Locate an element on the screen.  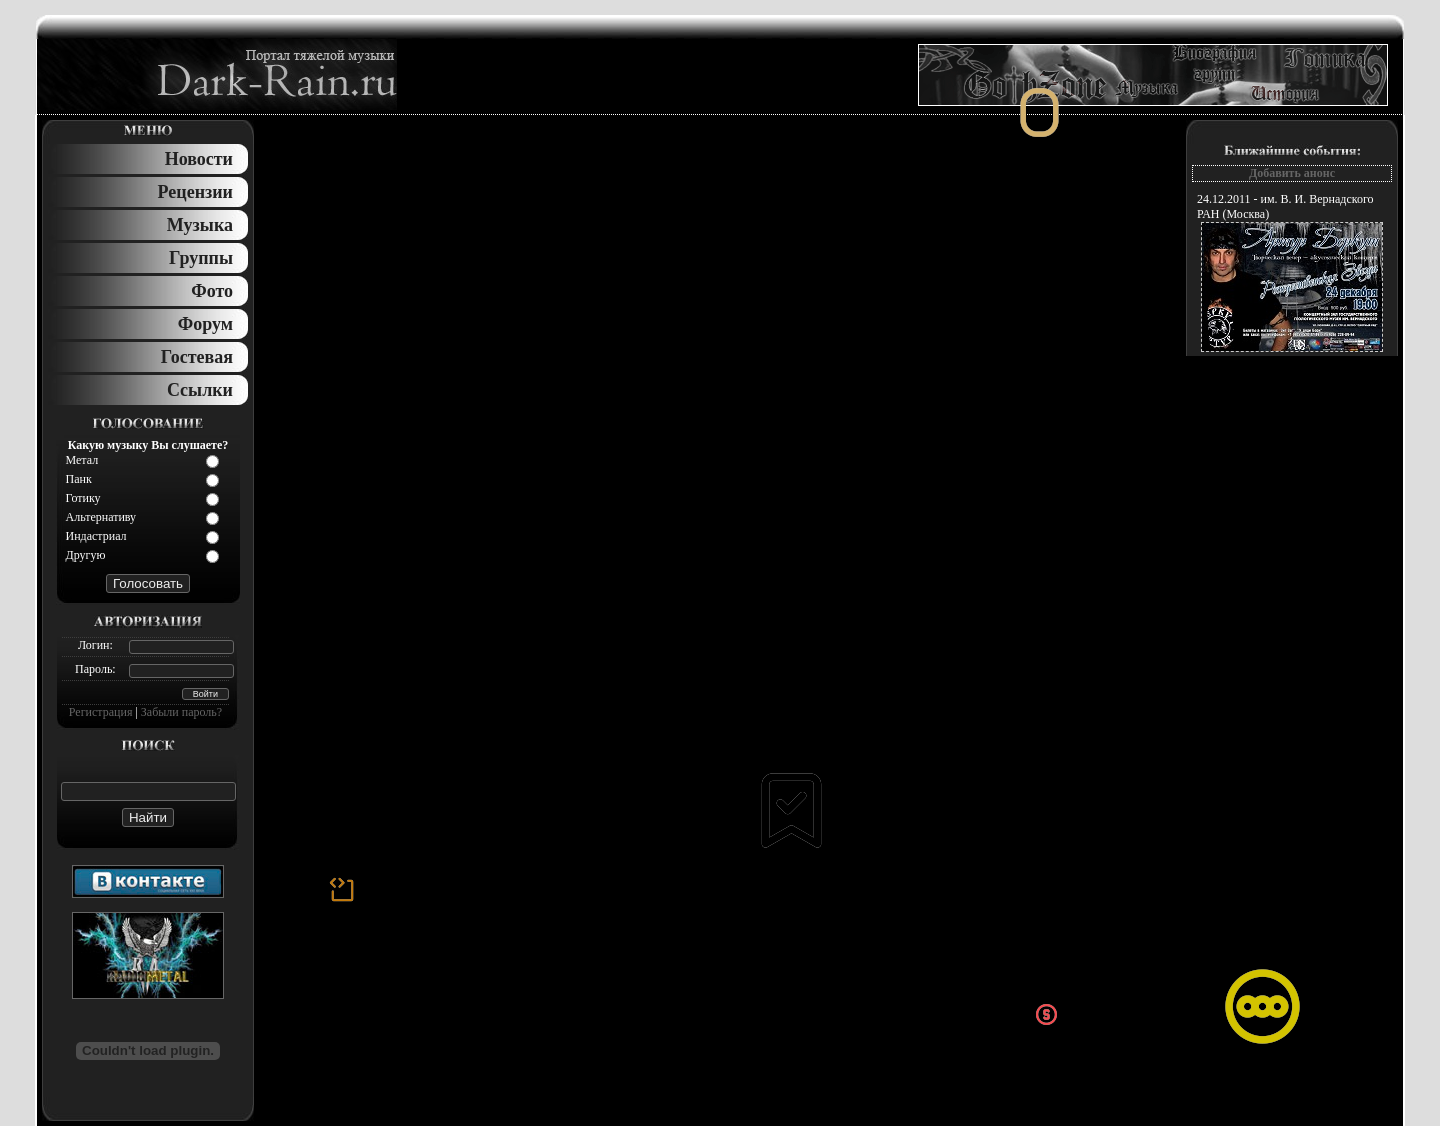
item successfully bookmarked is located at coordinates (791, 810).